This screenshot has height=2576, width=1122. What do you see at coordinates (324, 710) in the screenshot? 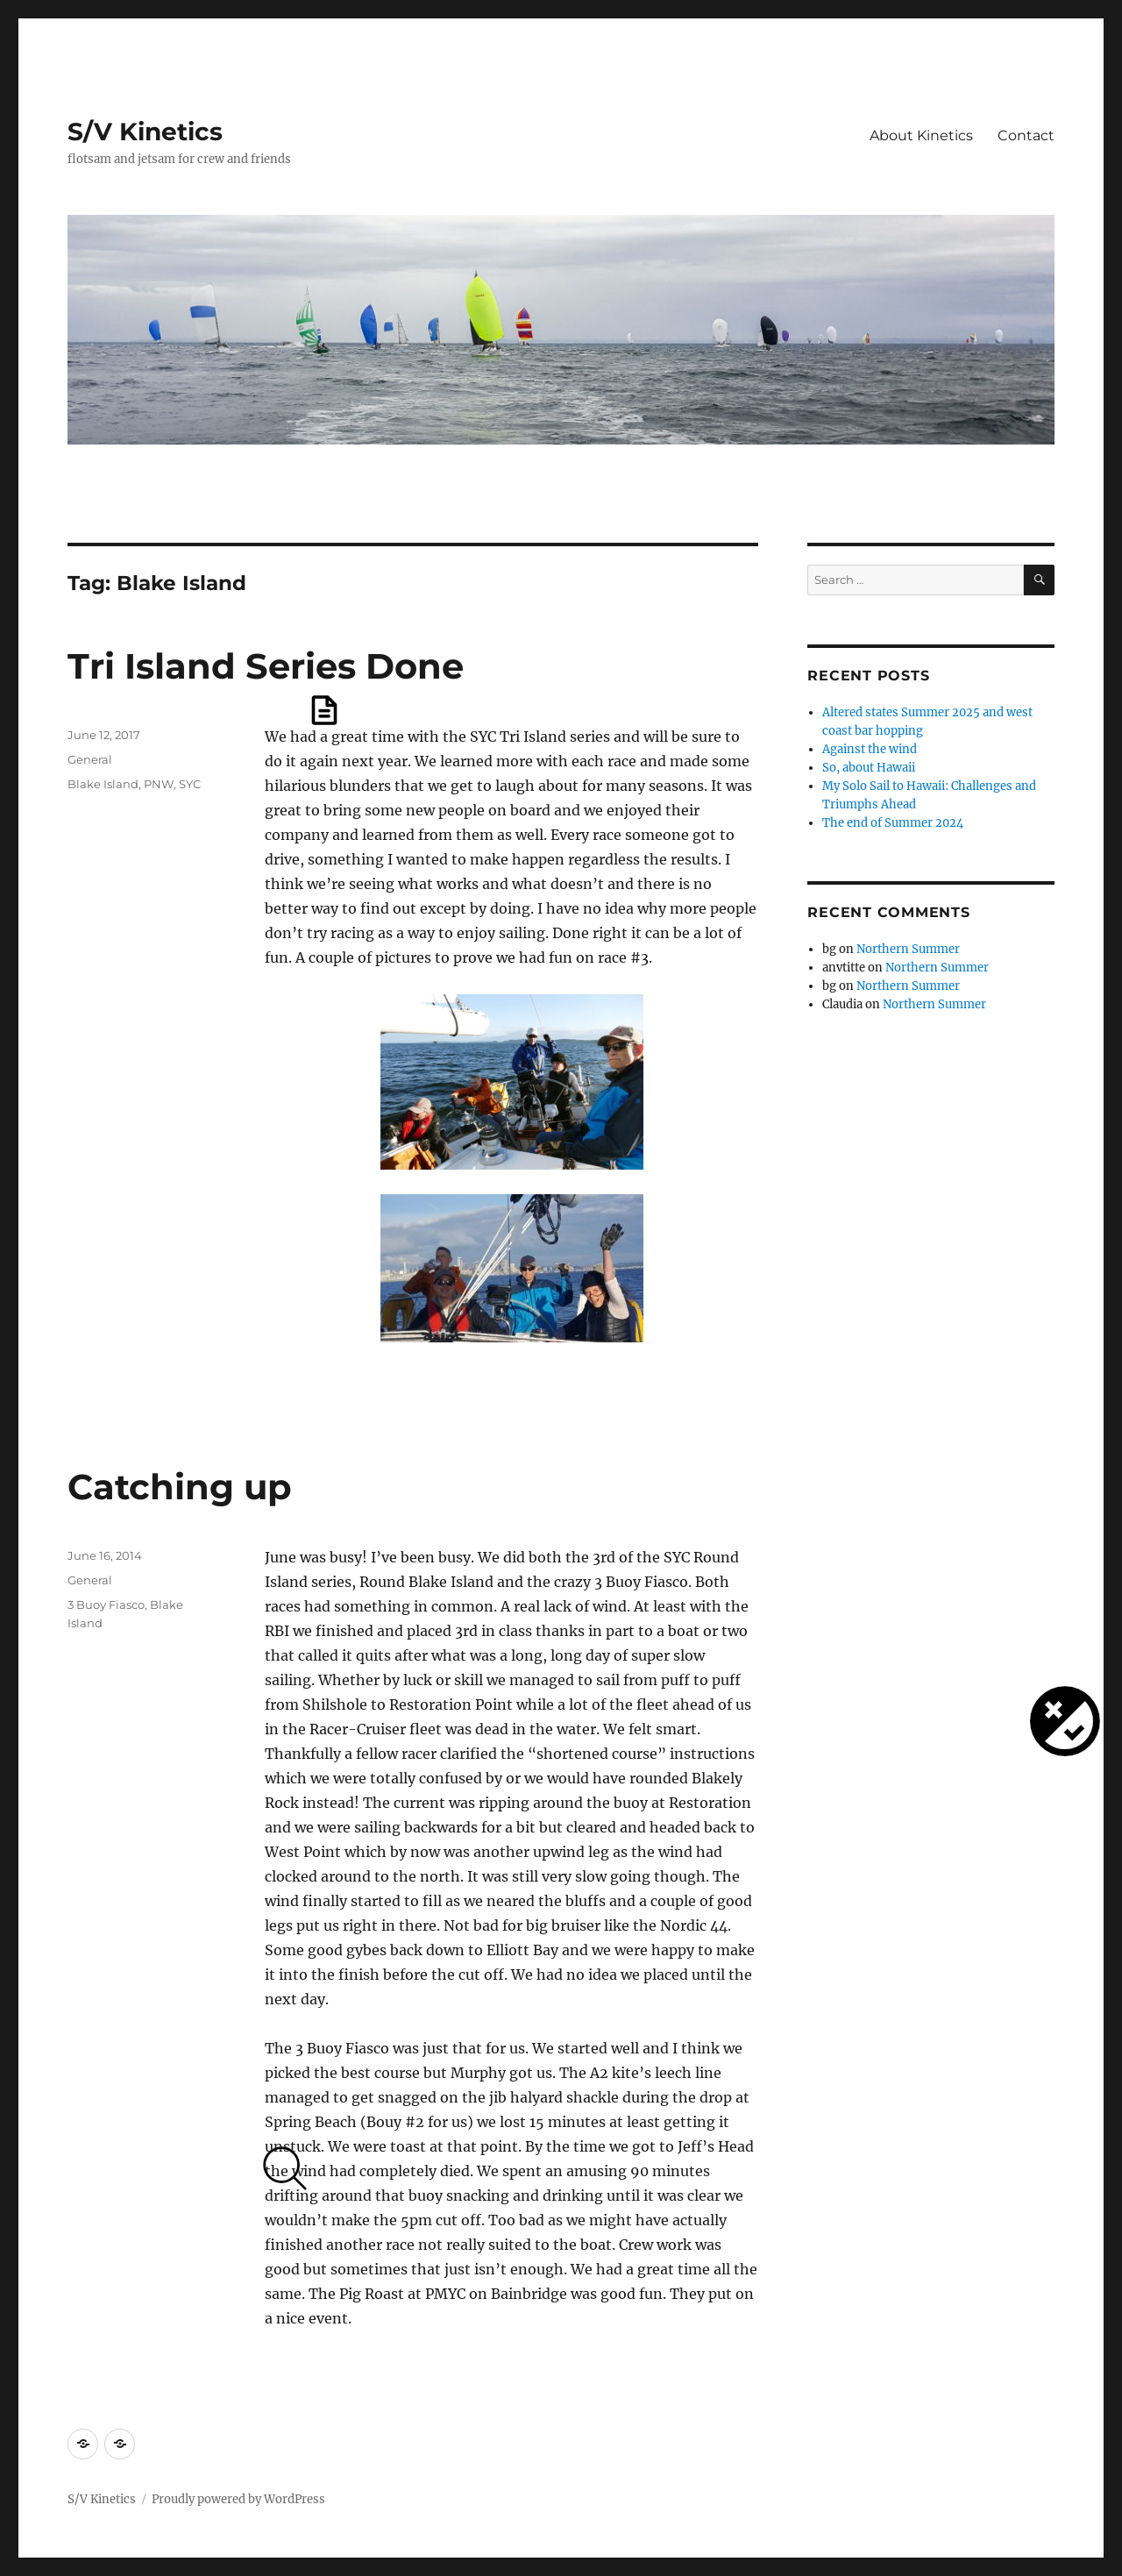
I see `view document or text file` at bounding box center [324, 710].